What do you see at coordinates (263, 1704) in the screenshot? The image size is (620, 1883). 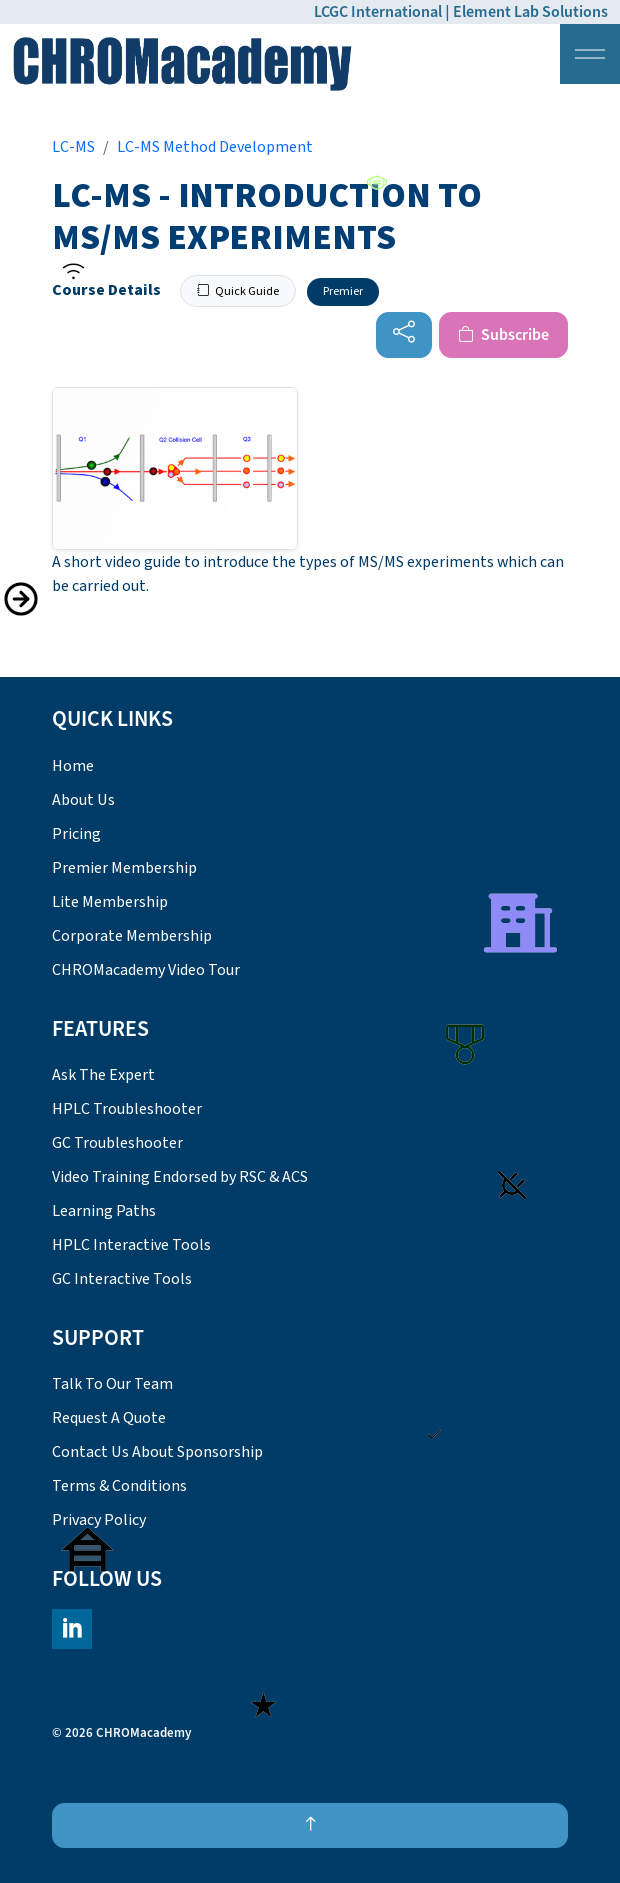 I see `rate or review an item` at bounding box center [263, 1704].